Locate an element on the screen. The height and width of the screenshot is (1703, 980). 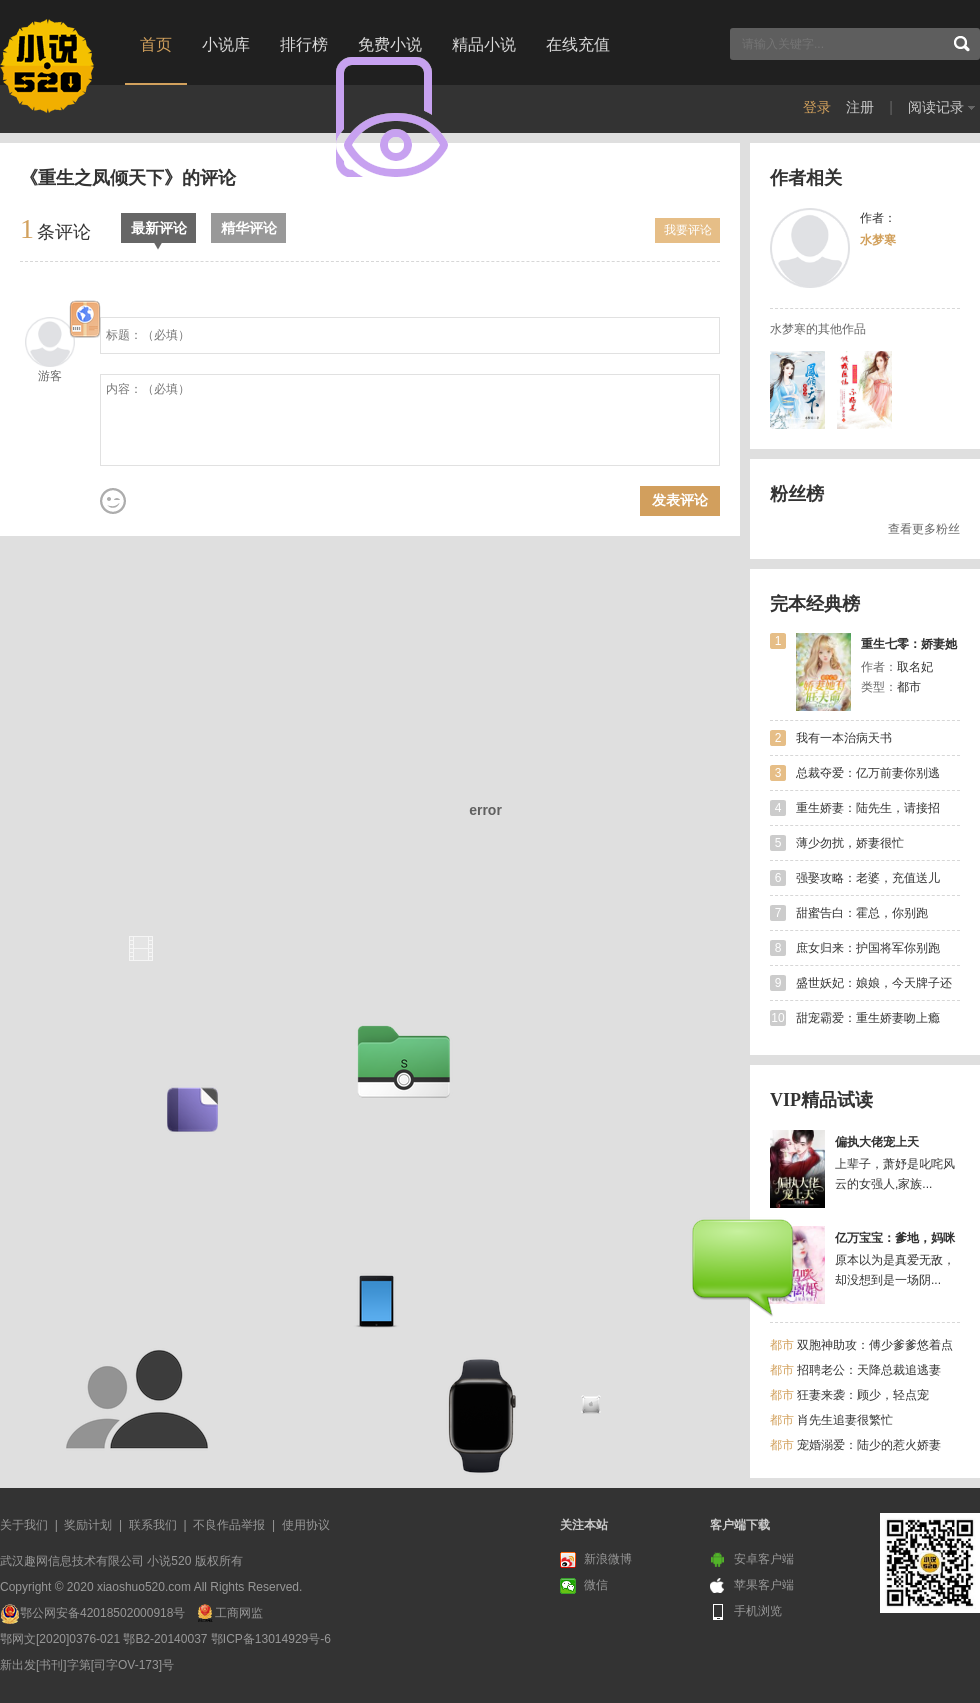
folder containing Pokémon Safari Ball themed content is located at coordinates (403, 1064).